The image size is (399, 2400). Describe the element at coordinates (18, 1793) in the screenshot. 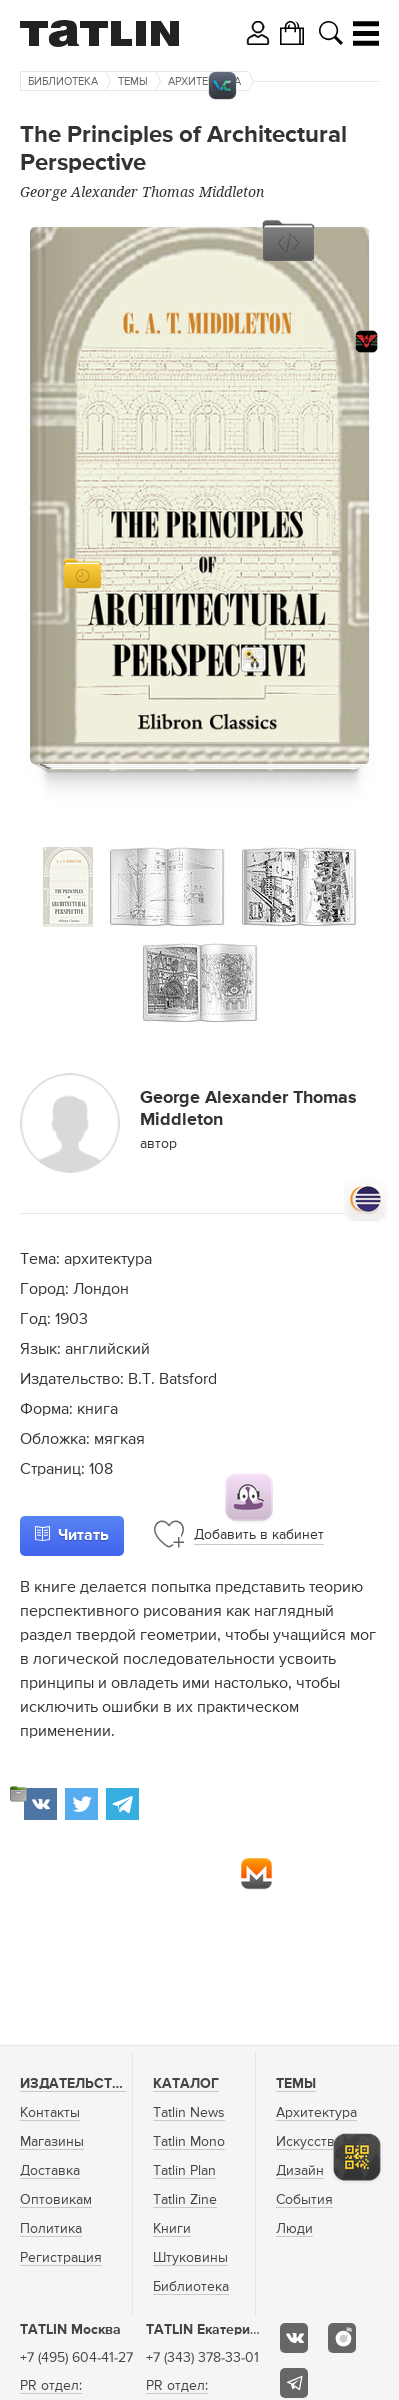

I see `open the nautilus file manager` at that location.